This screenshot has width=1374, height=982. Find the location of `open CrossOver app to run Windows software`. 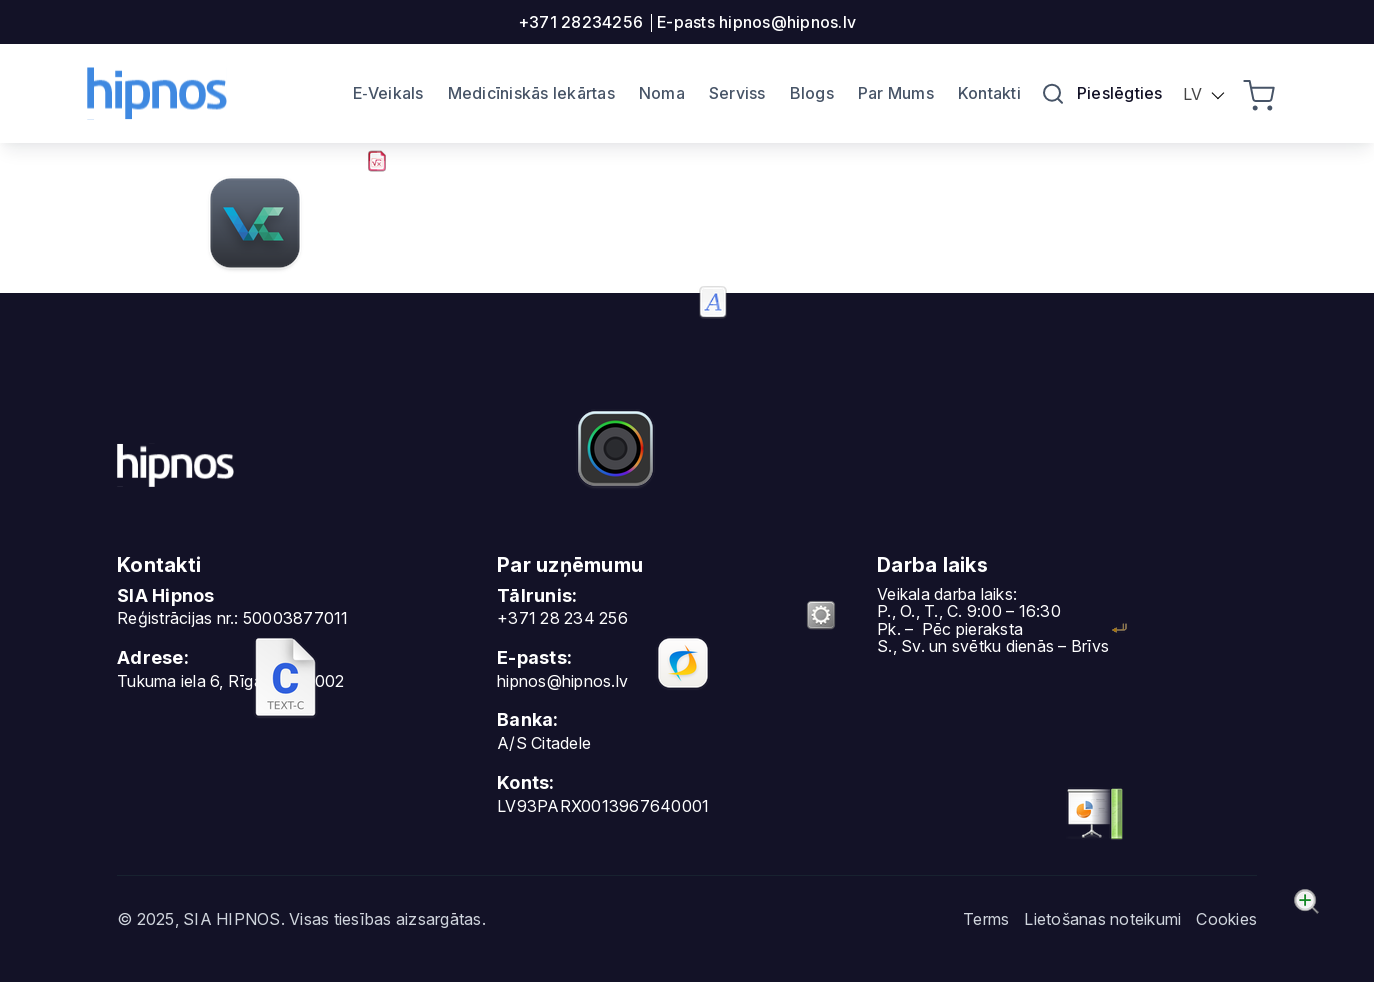

open CrossOver app to run Windows software is located at coordinates (683, 663).